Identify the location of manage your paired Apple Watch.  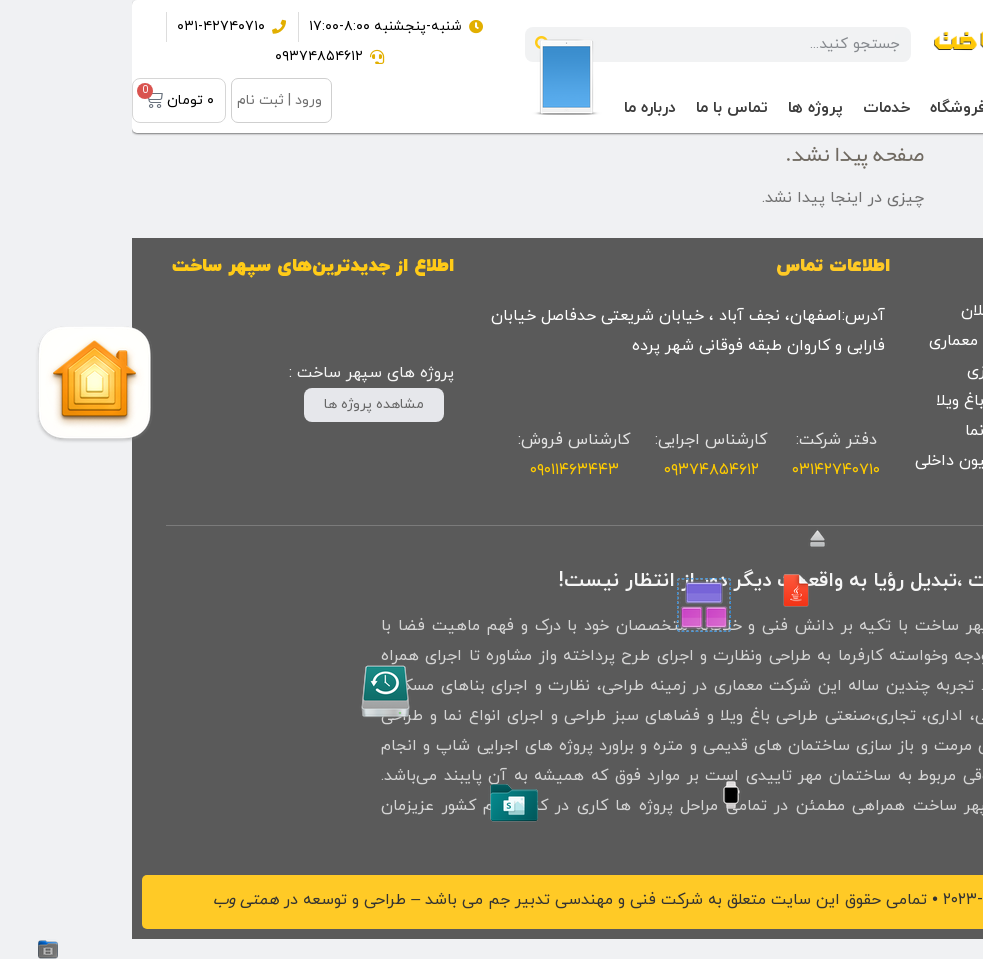
(731, 795).